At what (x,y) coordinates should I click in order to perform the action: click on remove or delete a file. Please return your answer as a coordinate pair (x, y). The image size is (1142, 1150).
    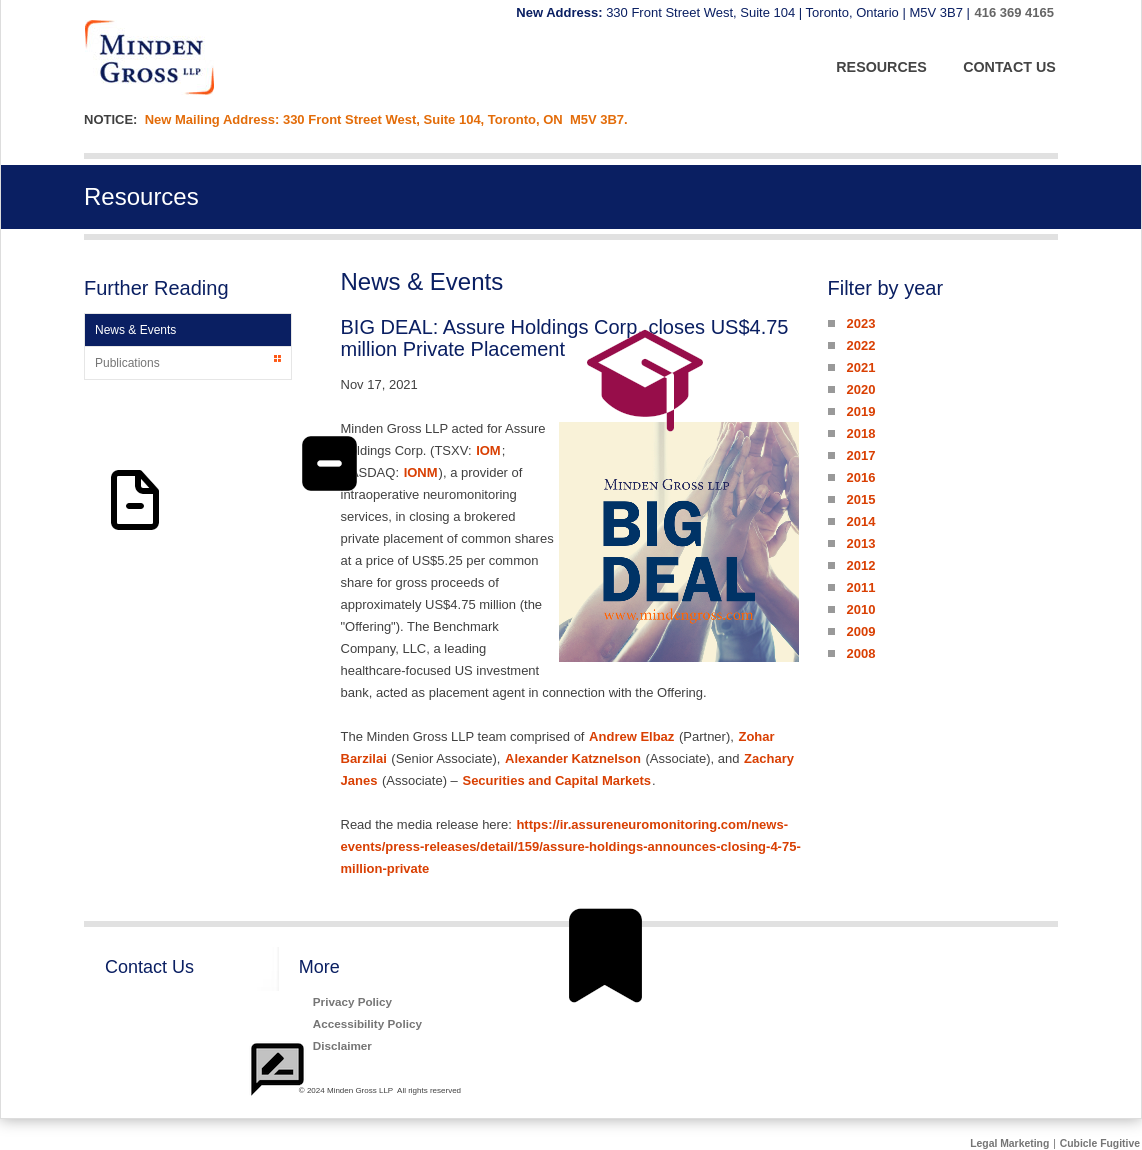
    Looking at the image, I should click on (135, 500).